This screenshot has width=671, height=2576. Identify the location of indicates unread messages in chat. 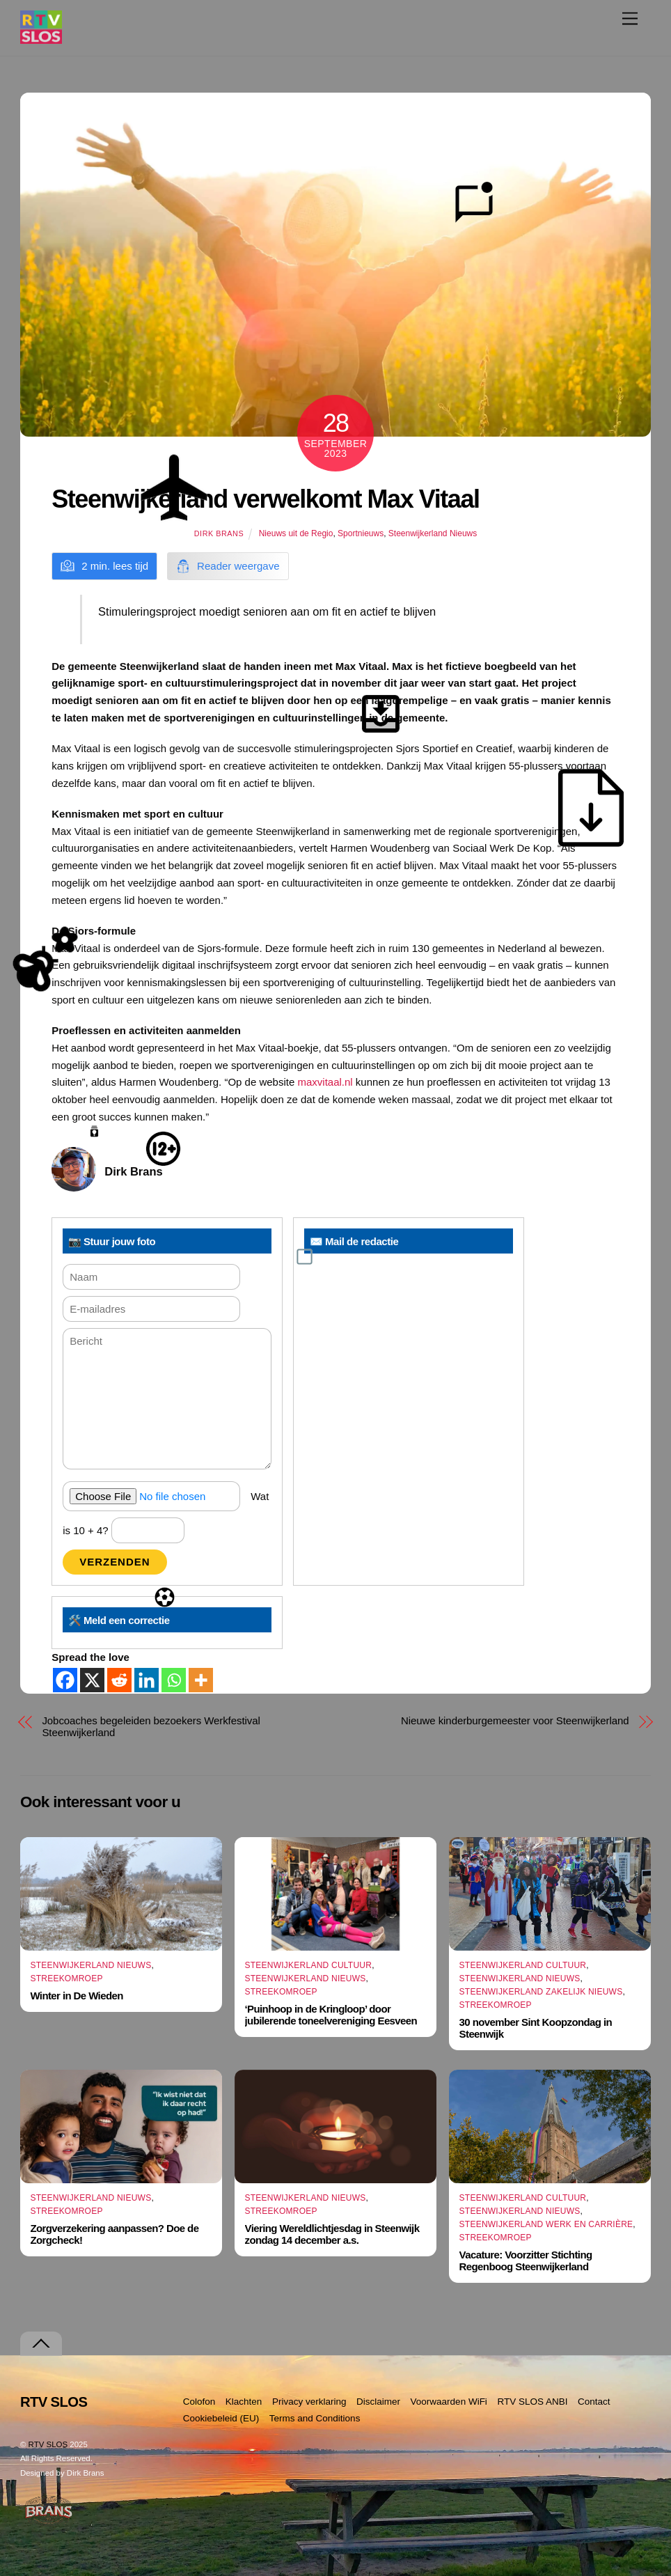
(474, 204).